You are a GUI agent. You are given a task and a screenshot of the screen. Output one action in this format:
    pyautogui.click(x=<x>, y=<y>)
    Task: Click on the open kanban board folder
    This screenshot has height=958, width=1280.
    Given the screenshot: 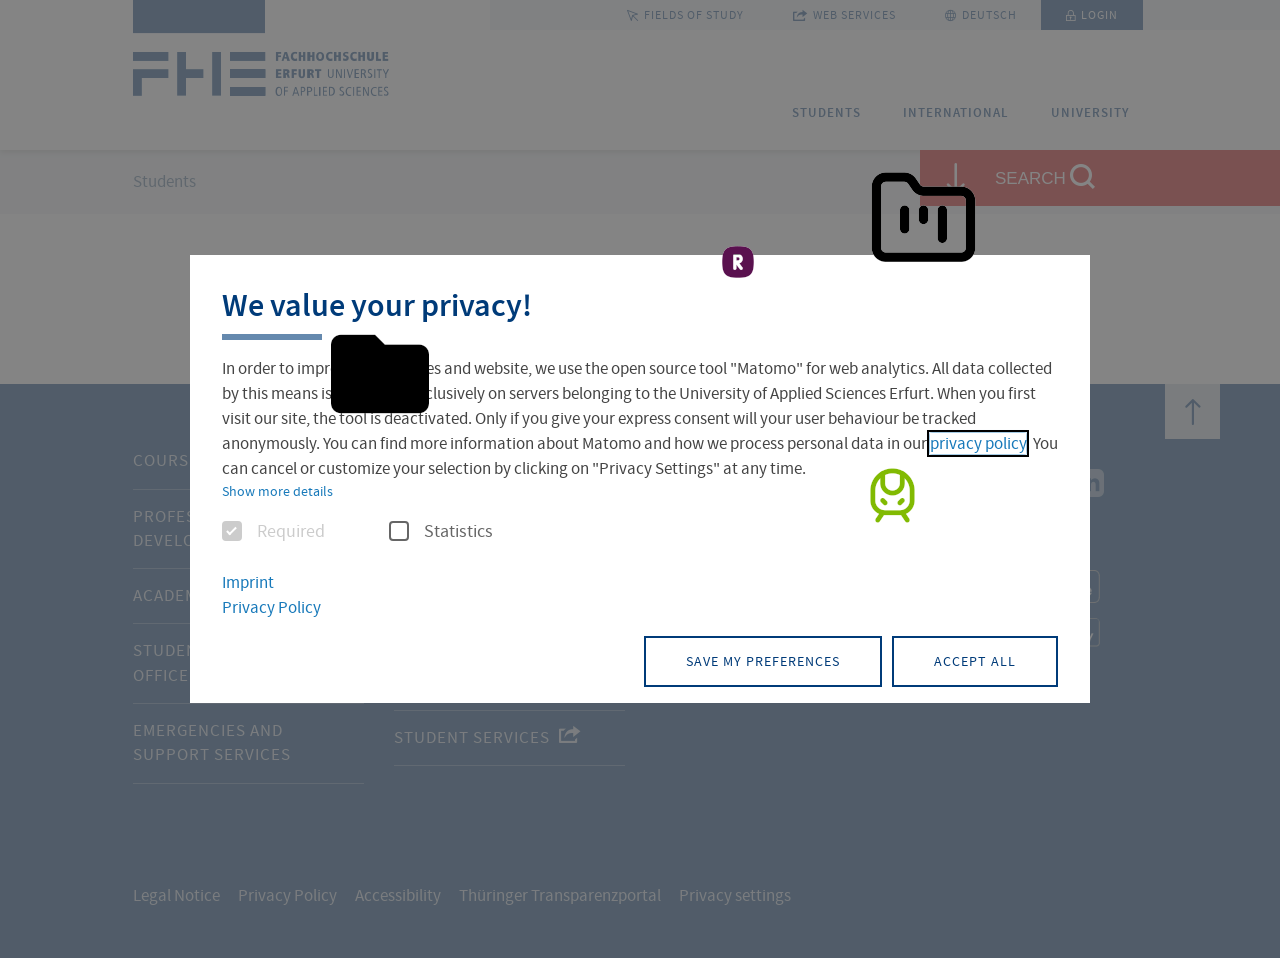 What is the action you would take?
    pyautogui.click(x=923, y=219)
    